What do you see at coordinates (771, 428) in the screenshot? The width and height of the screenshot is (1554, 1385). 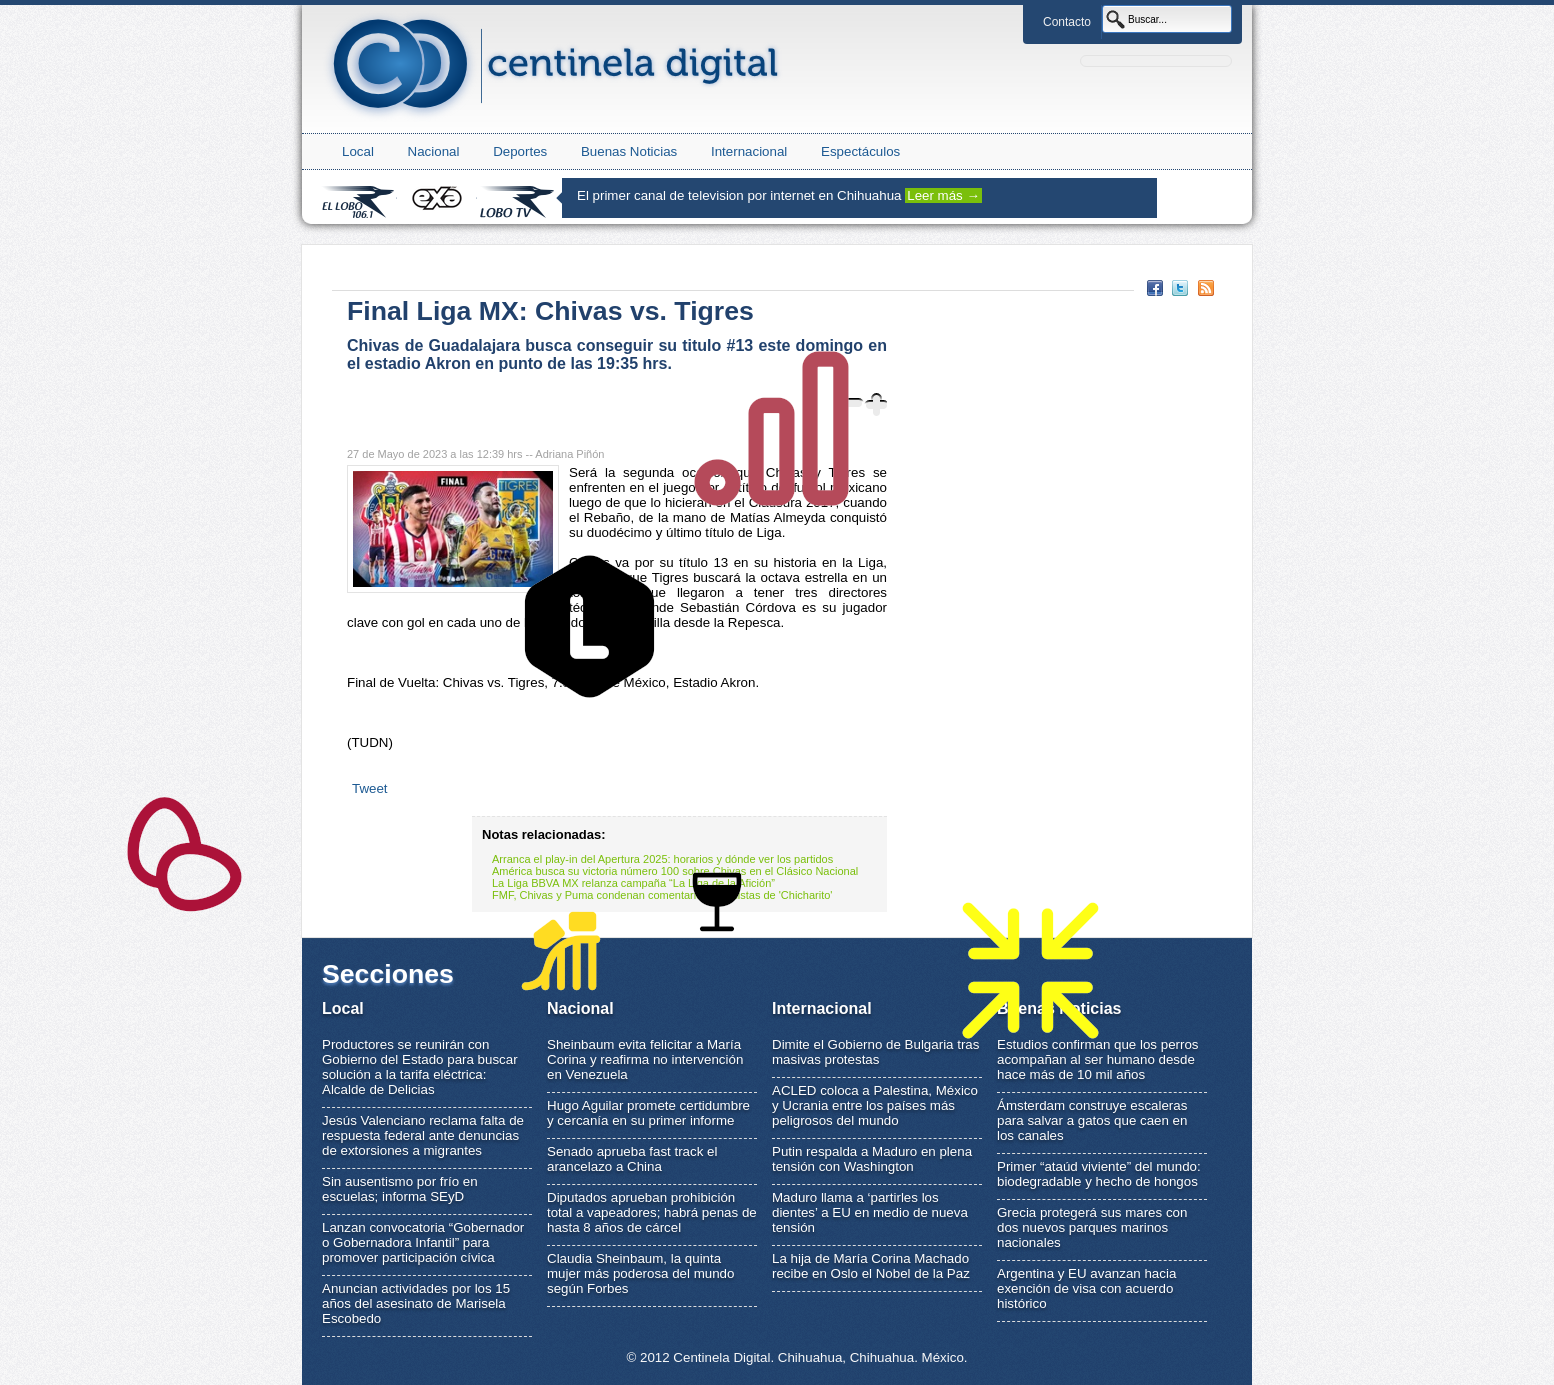 I see `open Google Analytics dashboard` at bounding box center [771, 428].